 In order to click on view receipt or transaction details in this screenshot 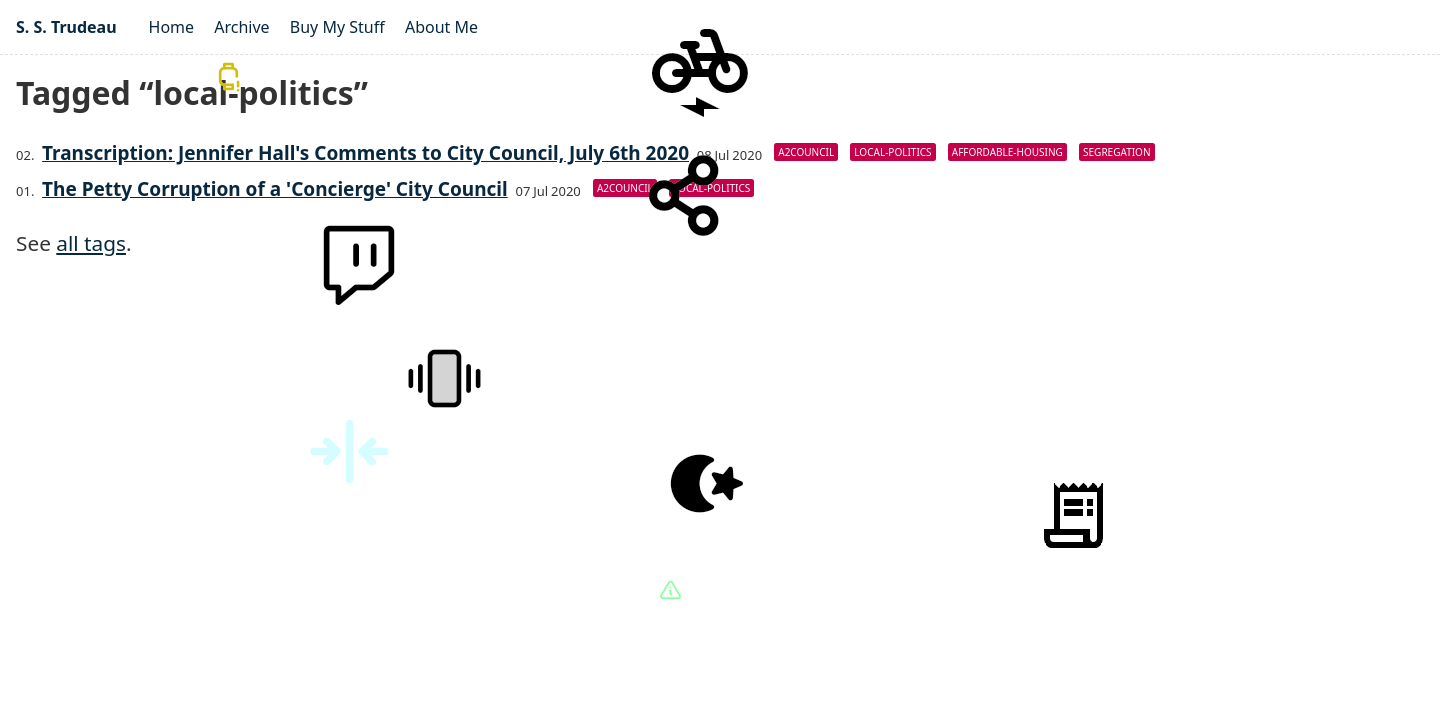, I will do `click(1073, 515)`.